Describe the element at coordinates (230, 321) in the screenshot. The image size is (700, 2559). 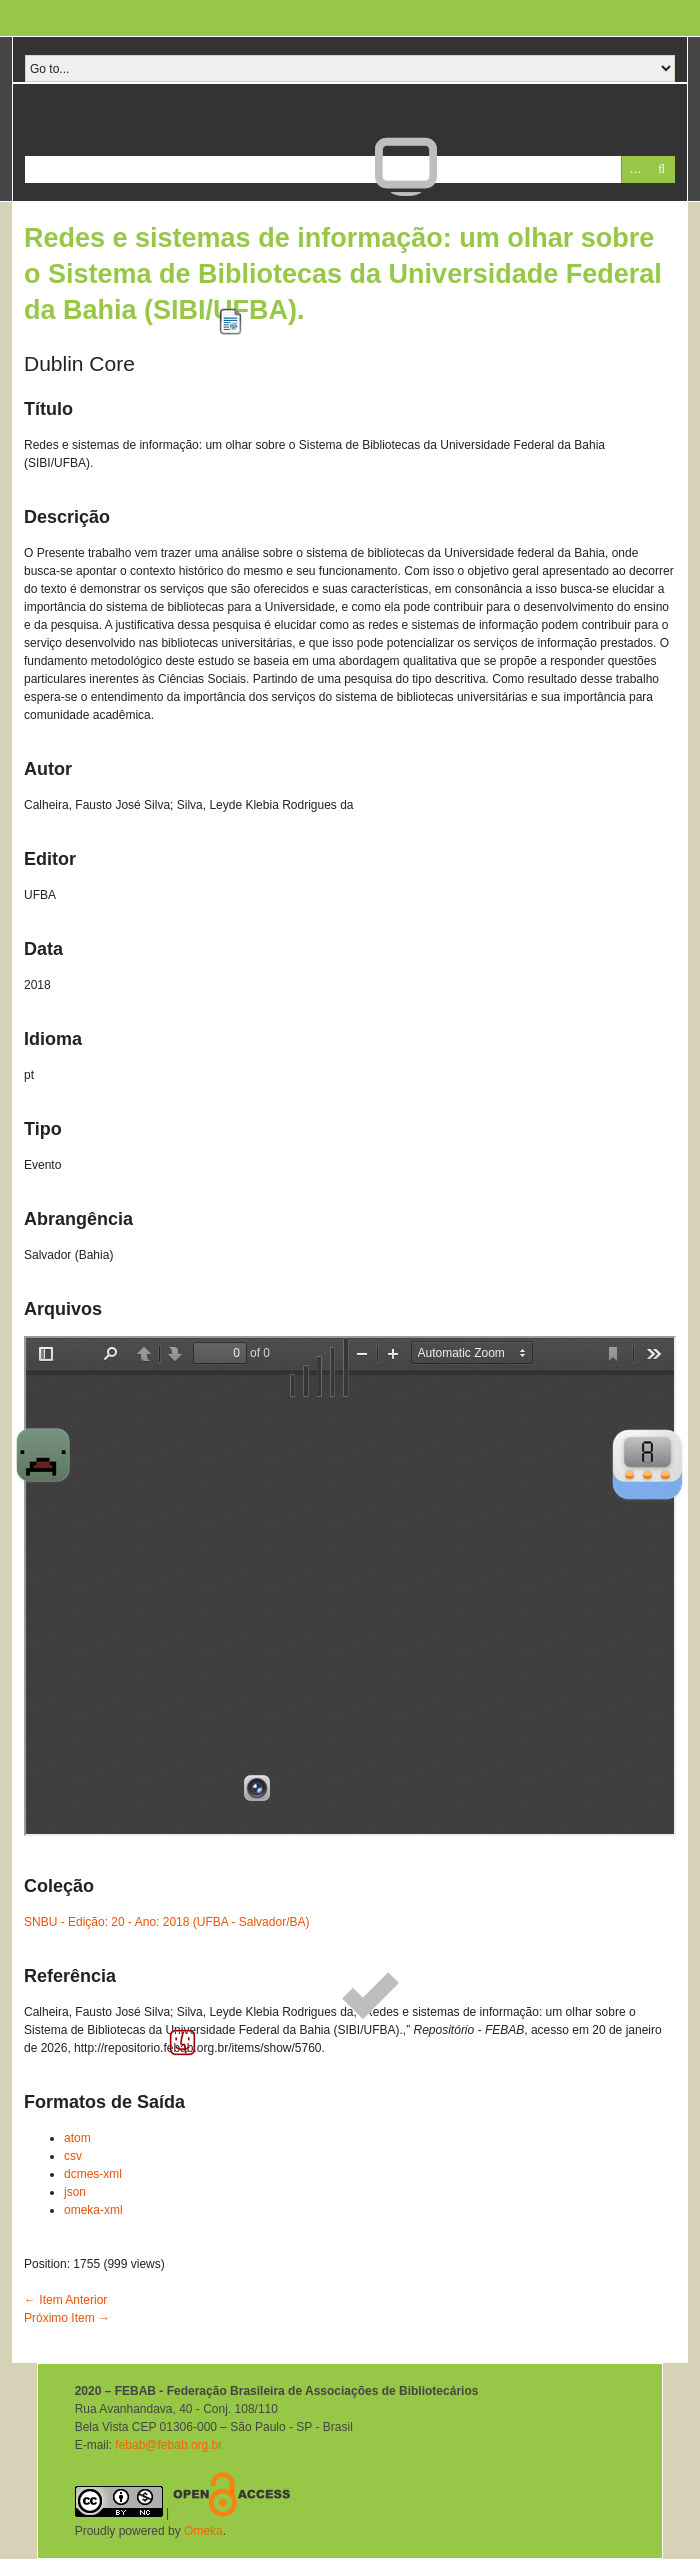
I see `open a web template document file` at that location.